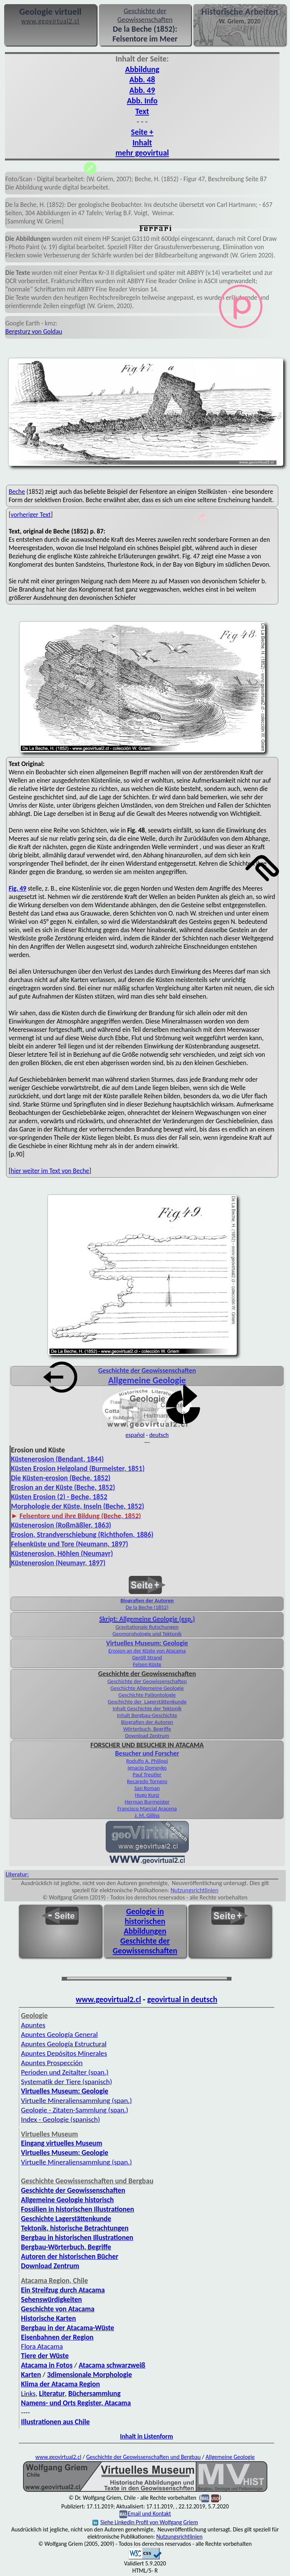 The height and width of the screenshot is (2576, 290). What do you see at coordinates (183, 1404) in the screenshot?
I see `Atlassian Bamboo continuous integration service` at bounding box center [183, 1404].